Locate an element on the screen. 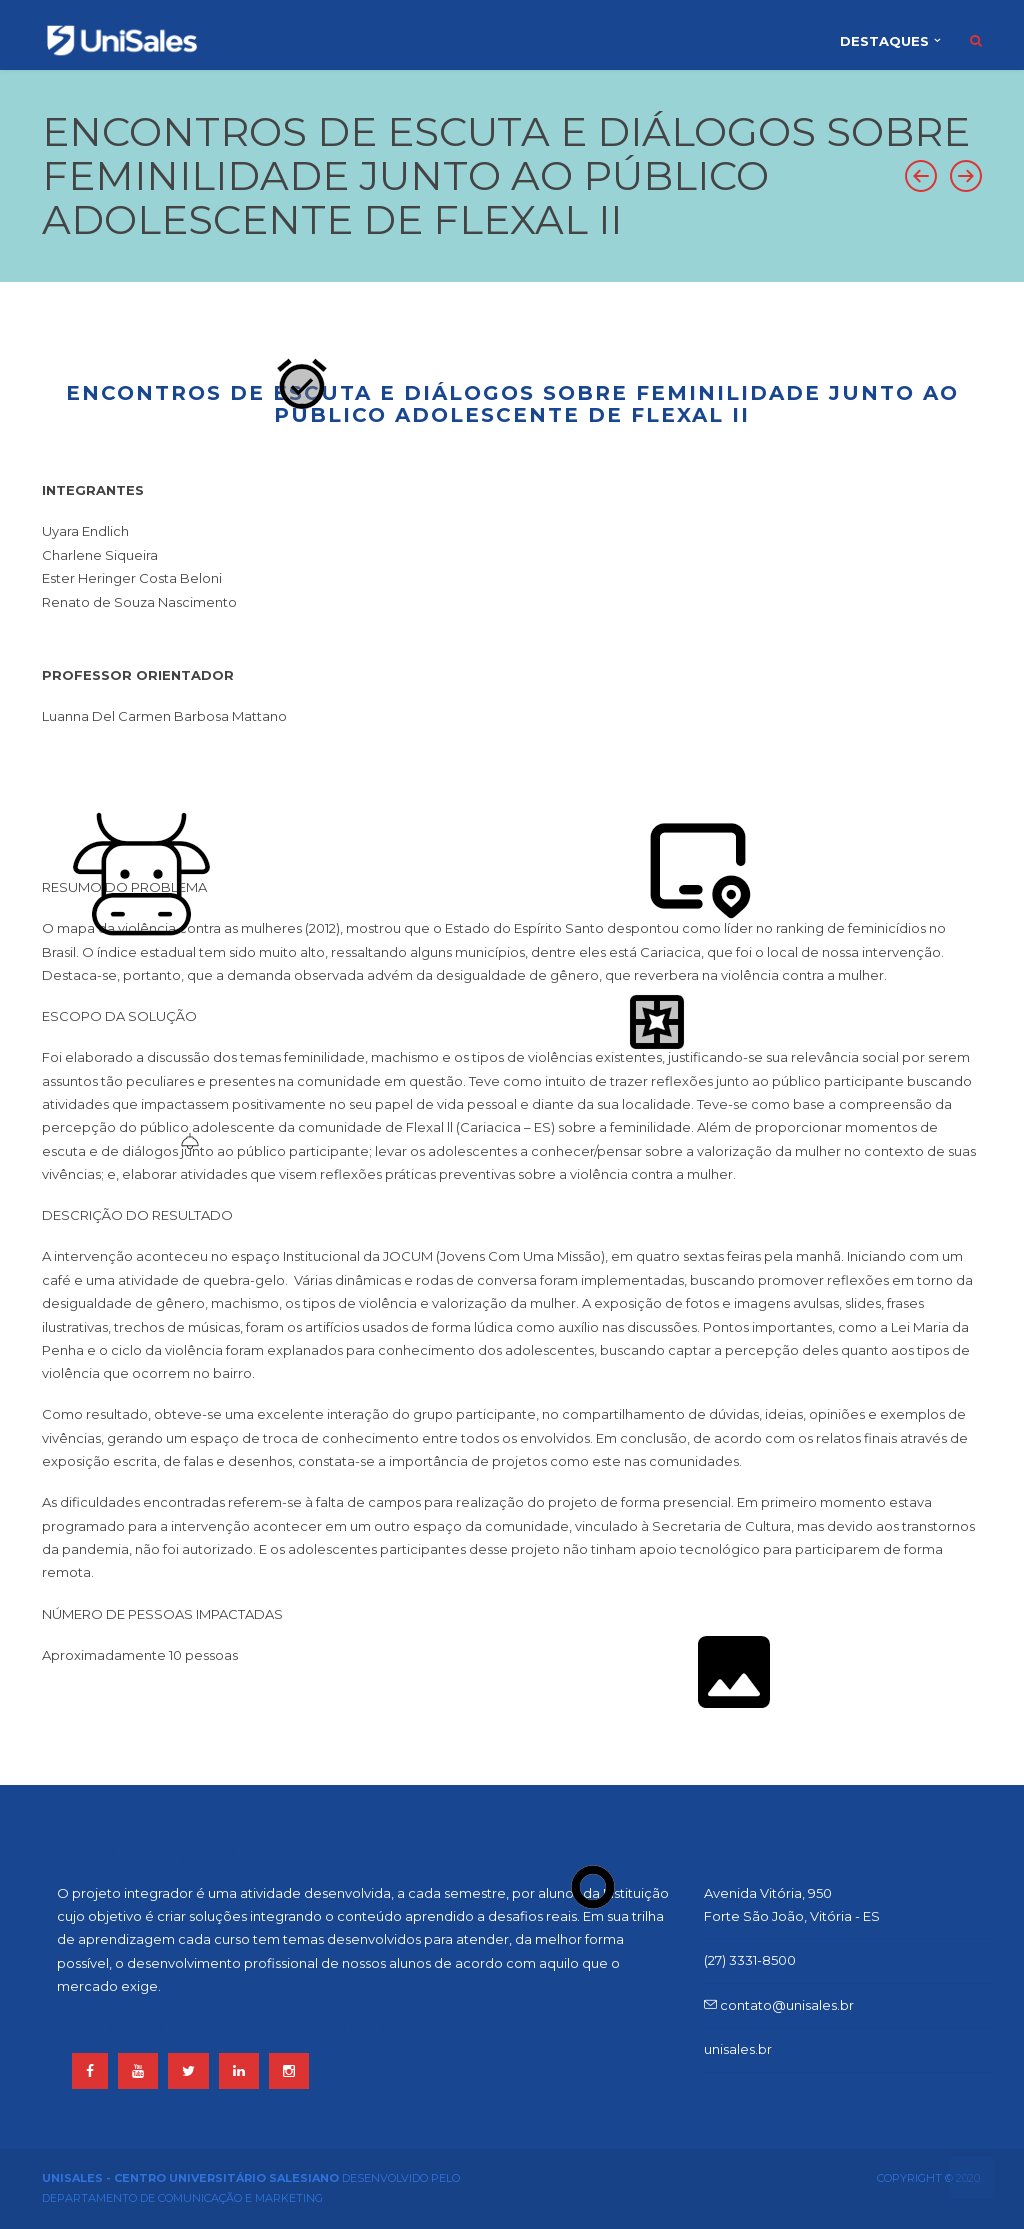  indicates a trip starting point or origin location is located at coordinates (593, 1887).